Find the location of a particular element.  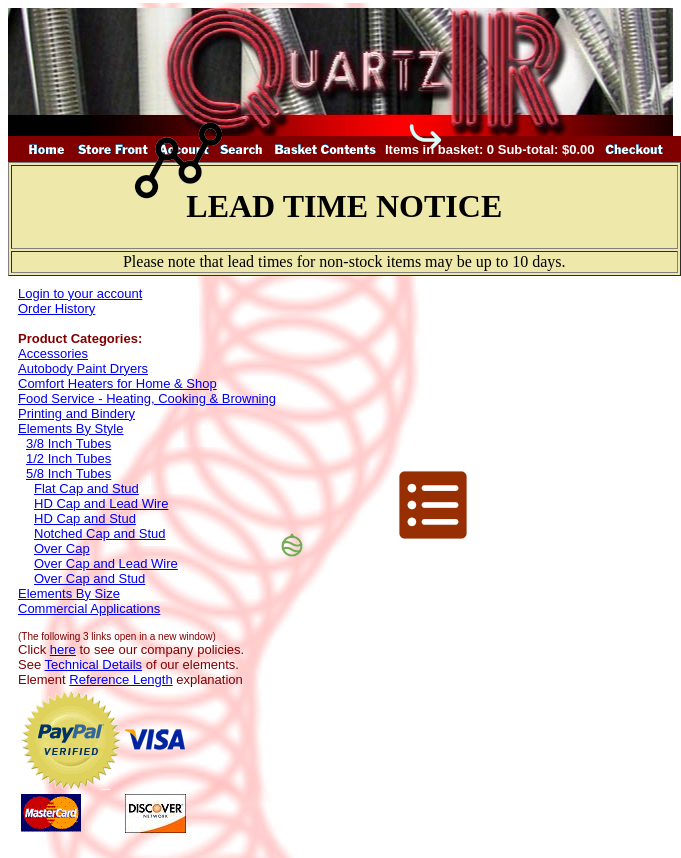

view items in list format is located at coordinates (433, 505).